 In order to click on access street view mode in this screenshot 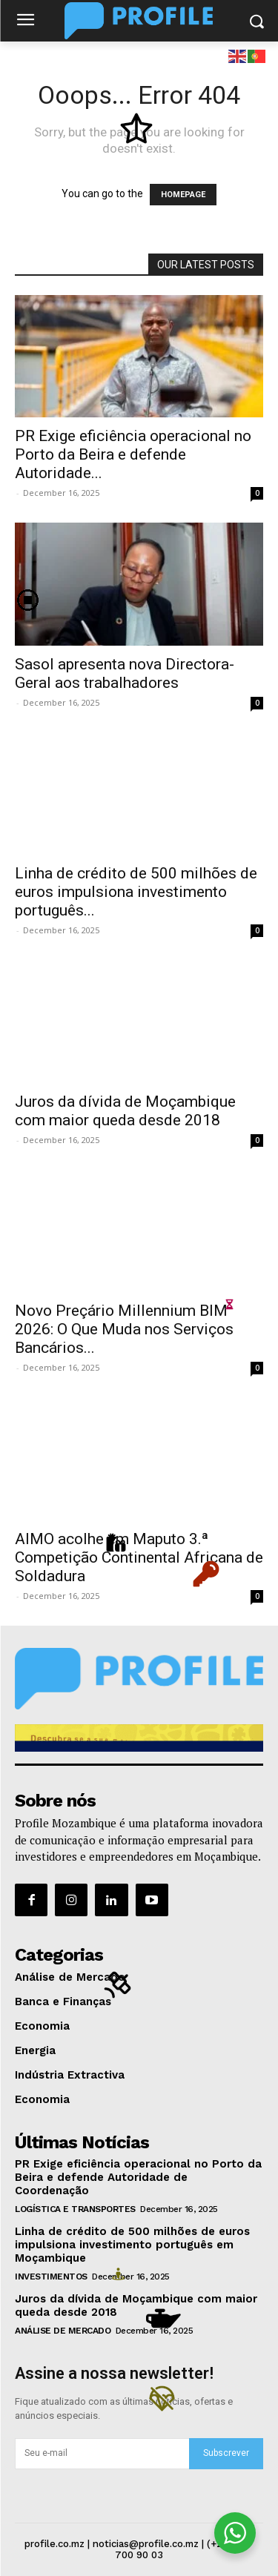, I will do `click(118, 2274)`.